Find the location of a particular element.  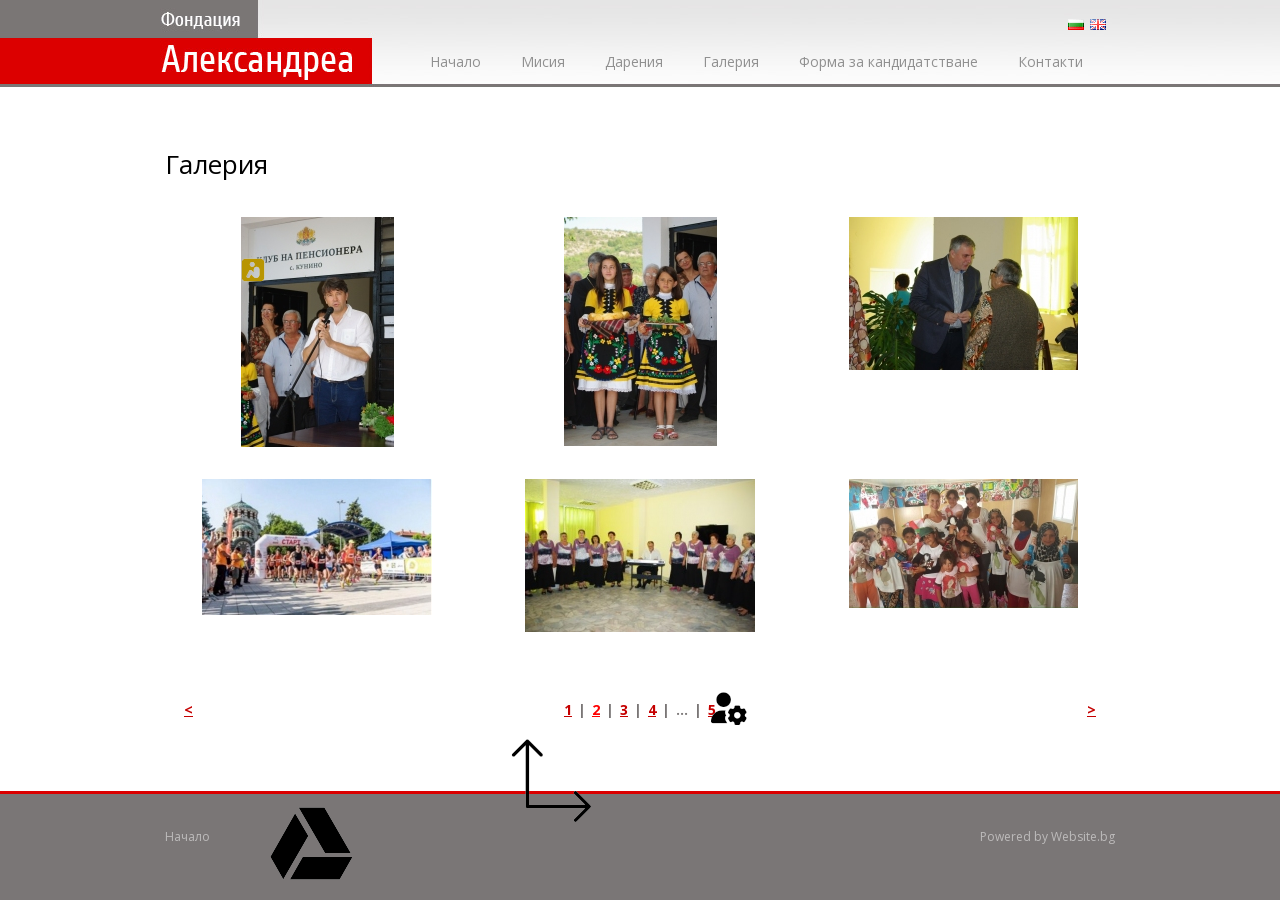

access user settings or preferences is located at coordinates (727, 707).